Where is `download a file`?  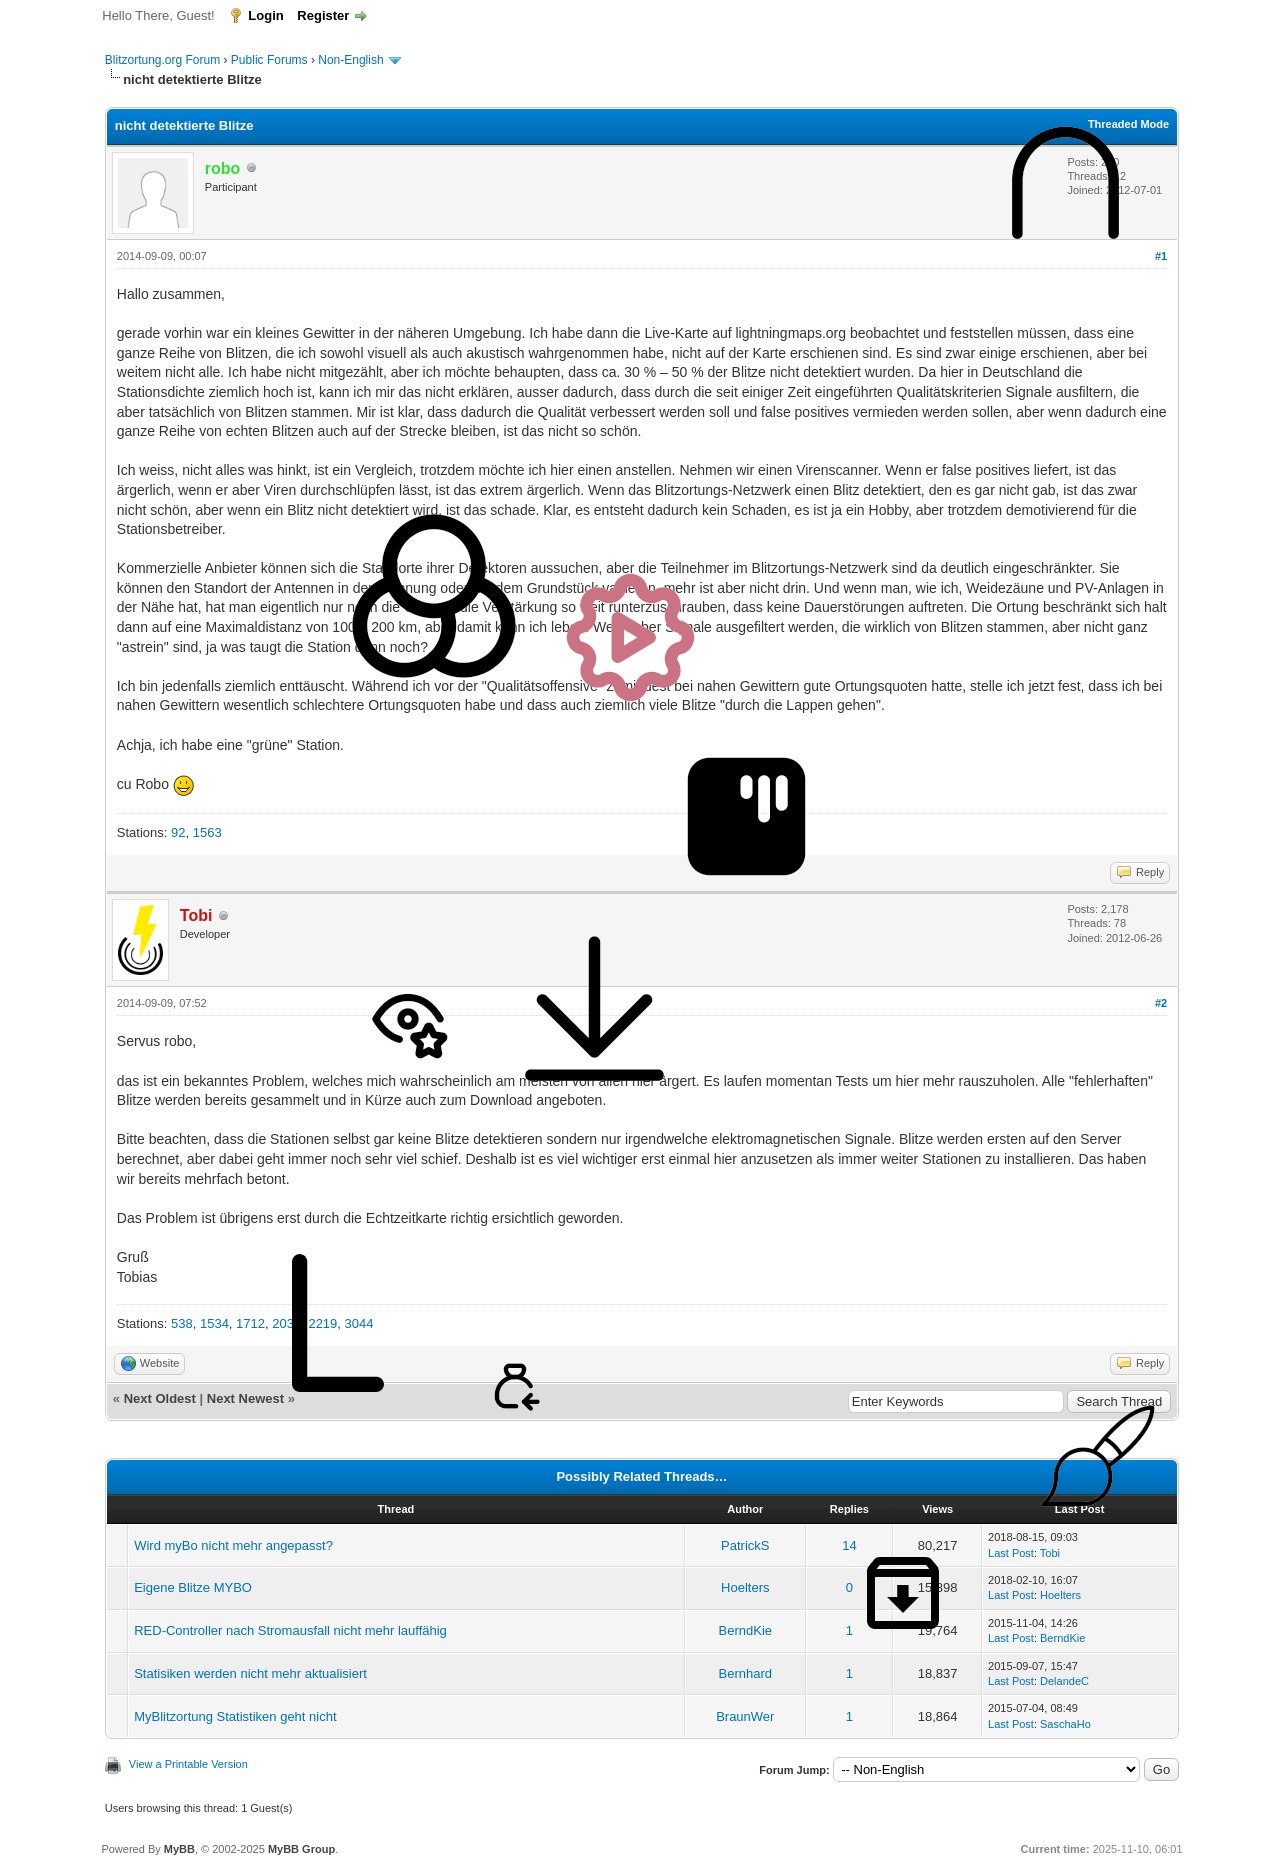 download a file is located at coordinates (594, 1011).